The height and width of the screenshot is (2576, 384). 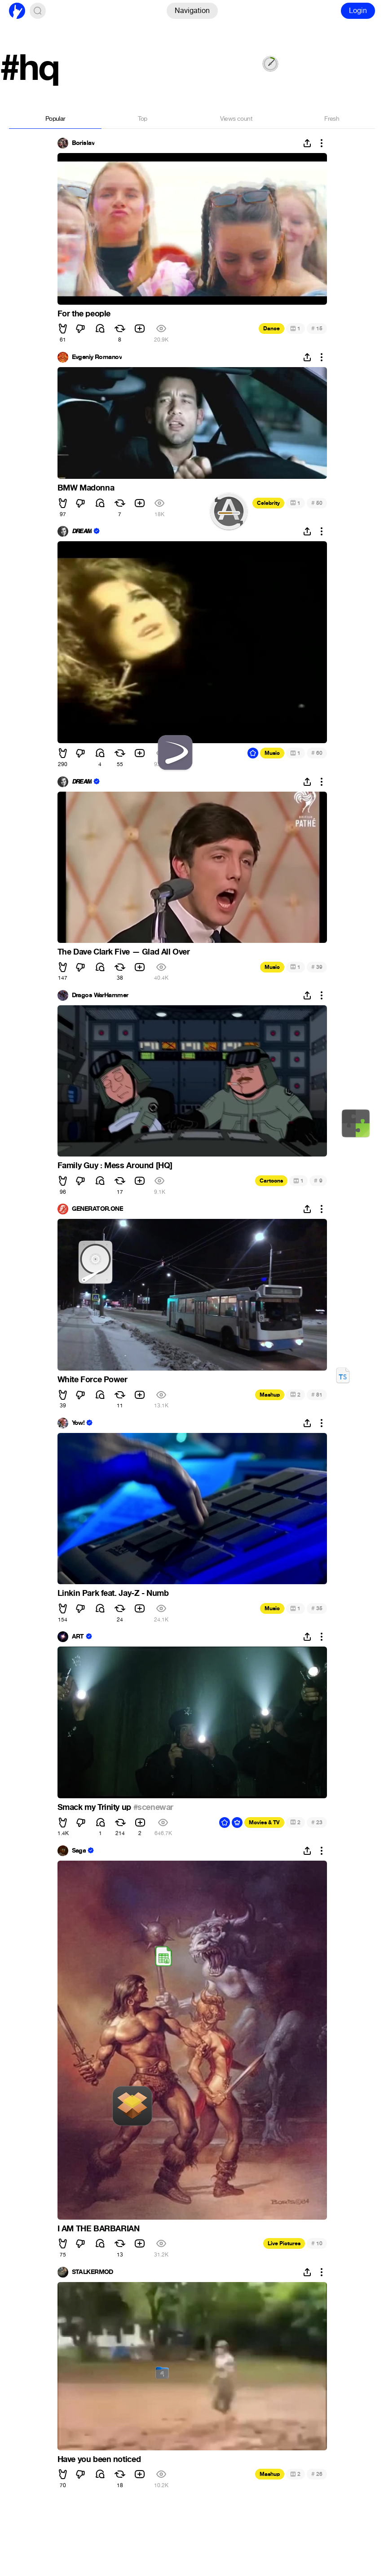 I want to click on open sysprof system profiler, so click(x=270, y=64).